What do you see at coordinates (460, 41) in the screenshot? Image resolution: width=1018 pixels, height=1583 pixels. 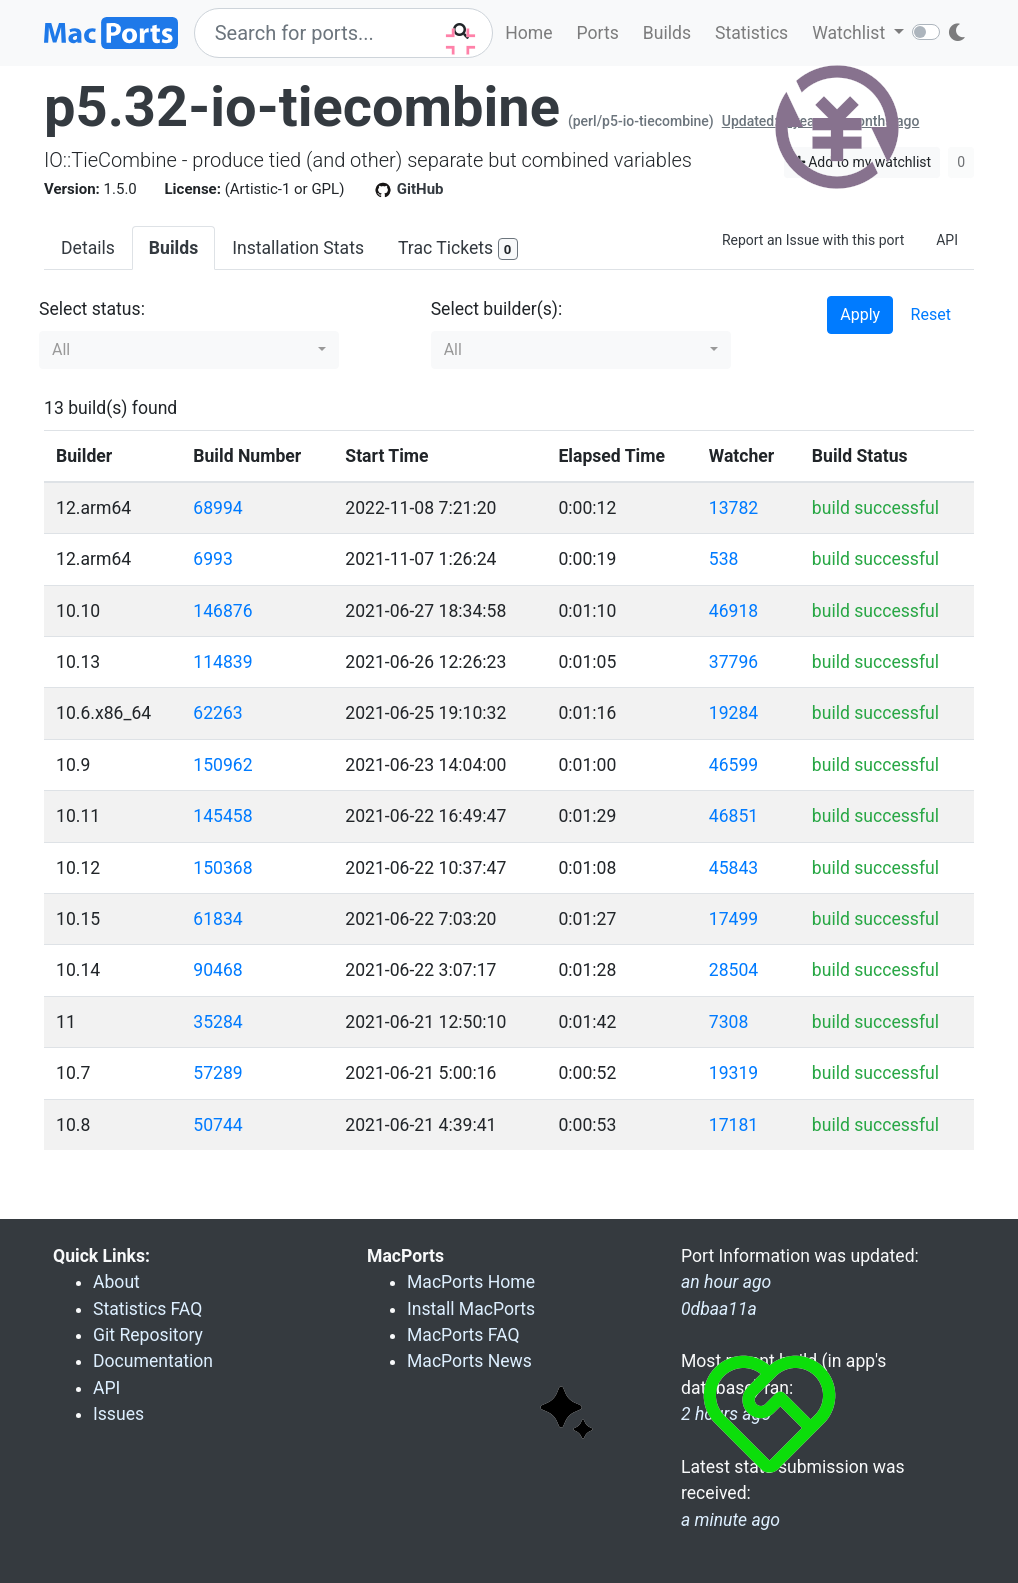 I see `exit fullscreen mode` at bounding box center [460, 41].